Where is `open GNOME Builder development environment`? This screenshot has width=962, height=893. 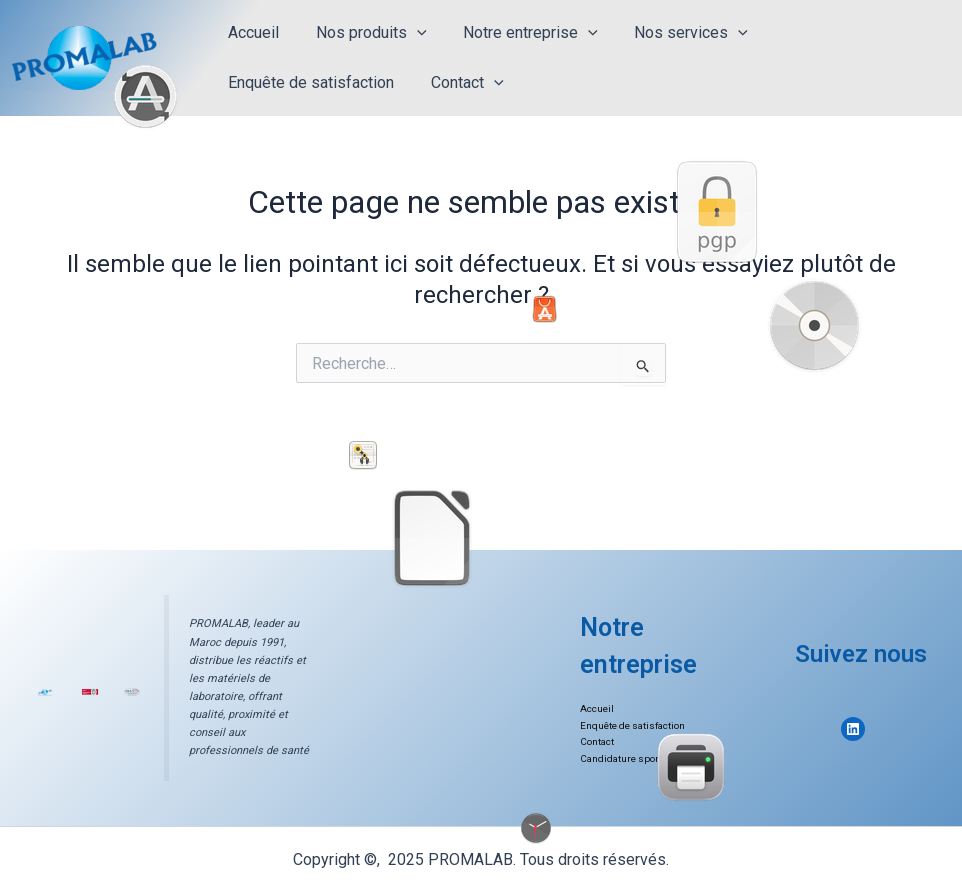 open GNOME Builder development environment is located at coordinates (363, 455).